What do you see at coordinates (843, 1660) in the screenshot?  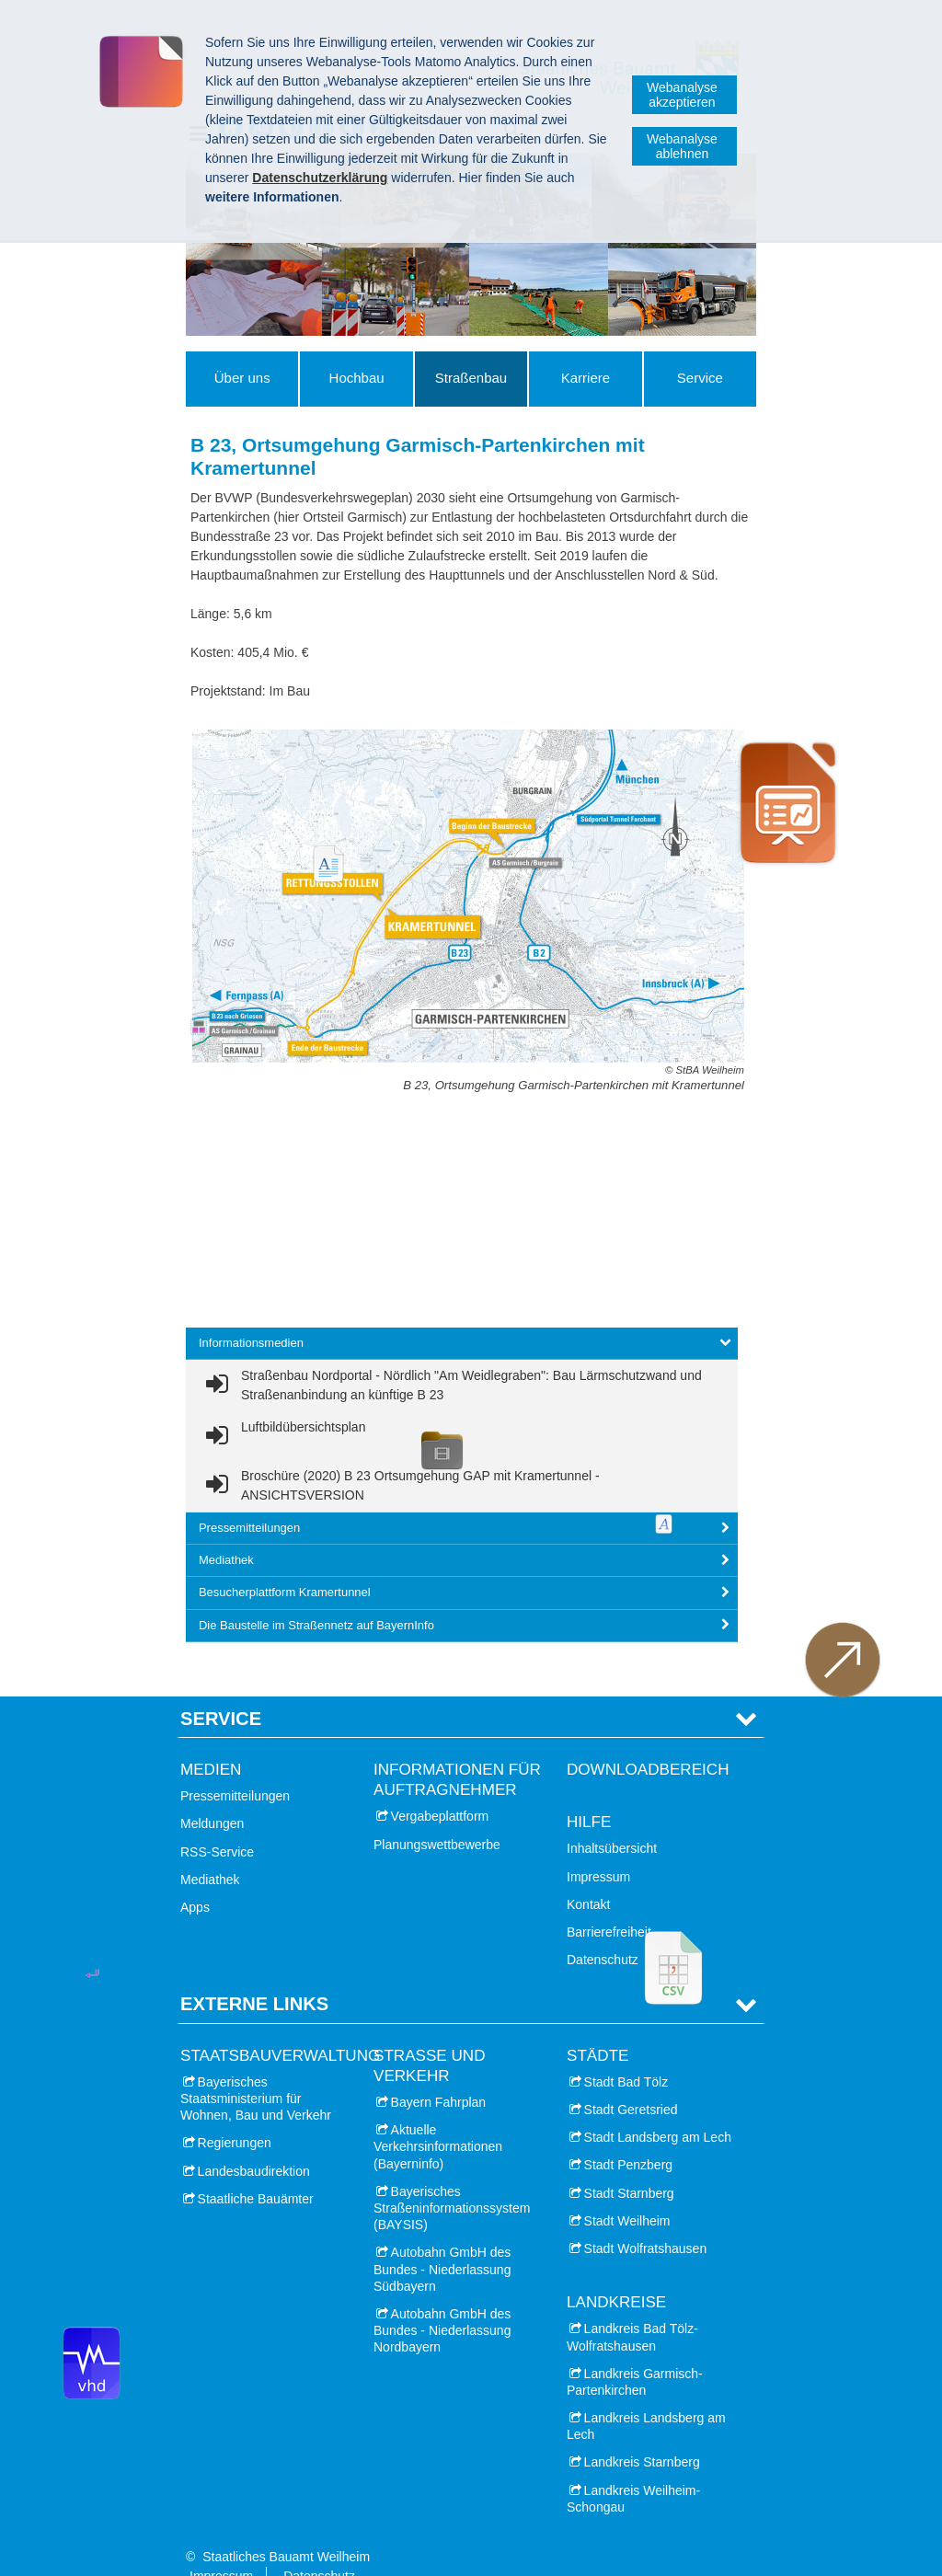 I see `indicates a symbolic link or shortcut to another file` at bounding box center [843, 1660].